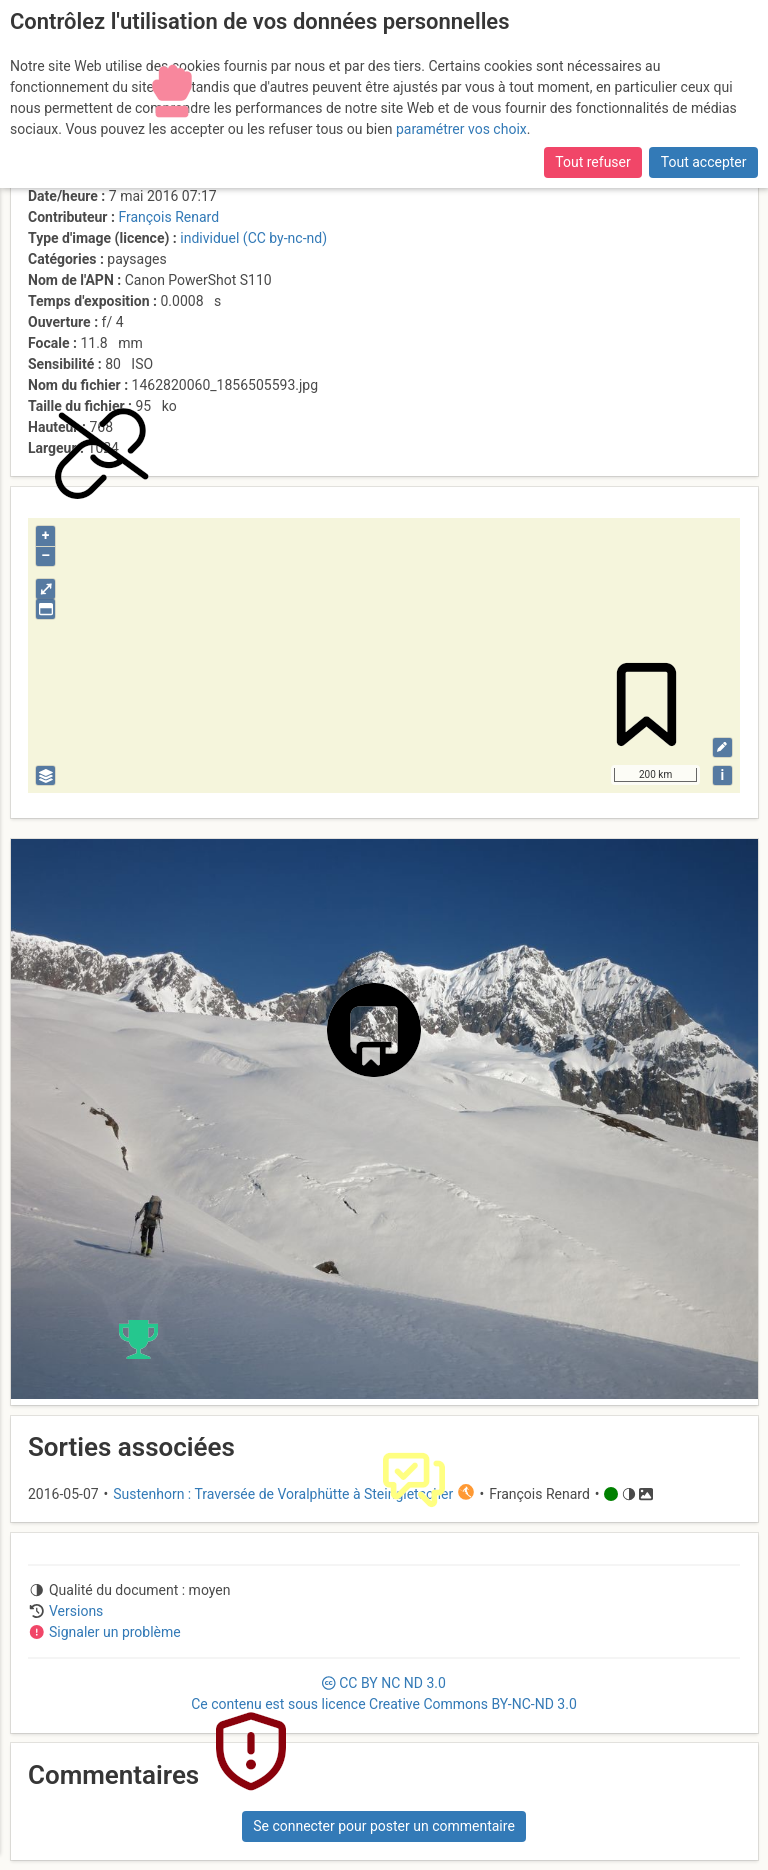 This screenshot has height=1870, width=768. What do you see at coordinates (646, 704) in the screenshot?
I see `save this item for later` at bounding box center [646, 704].